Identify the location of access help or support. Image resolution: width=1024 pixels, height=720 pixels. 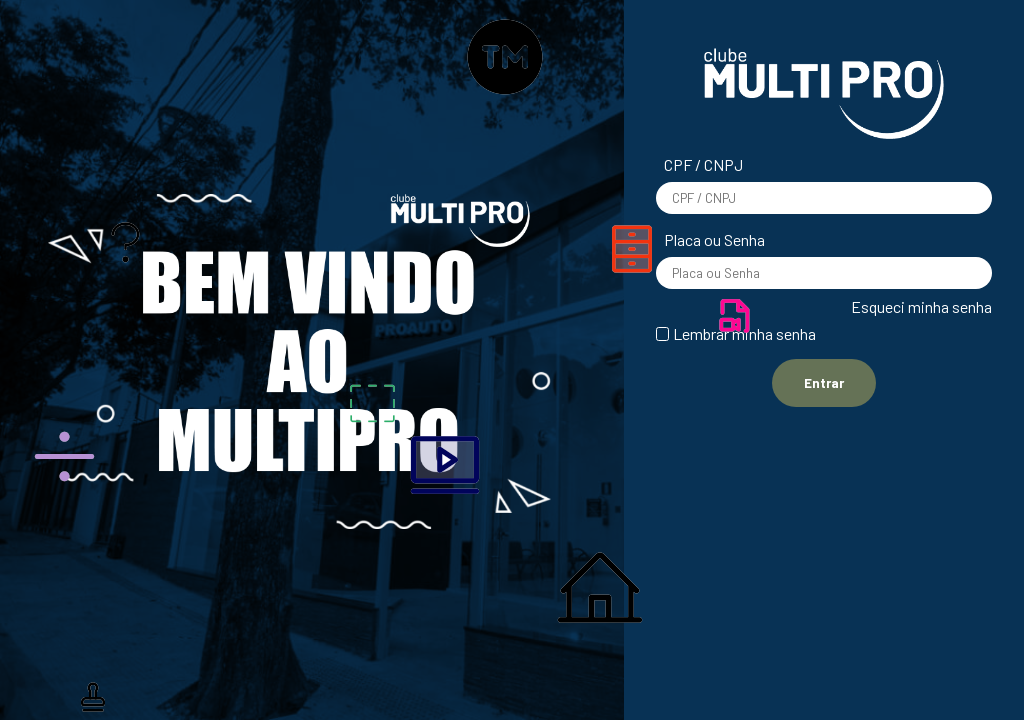
(125, 241).